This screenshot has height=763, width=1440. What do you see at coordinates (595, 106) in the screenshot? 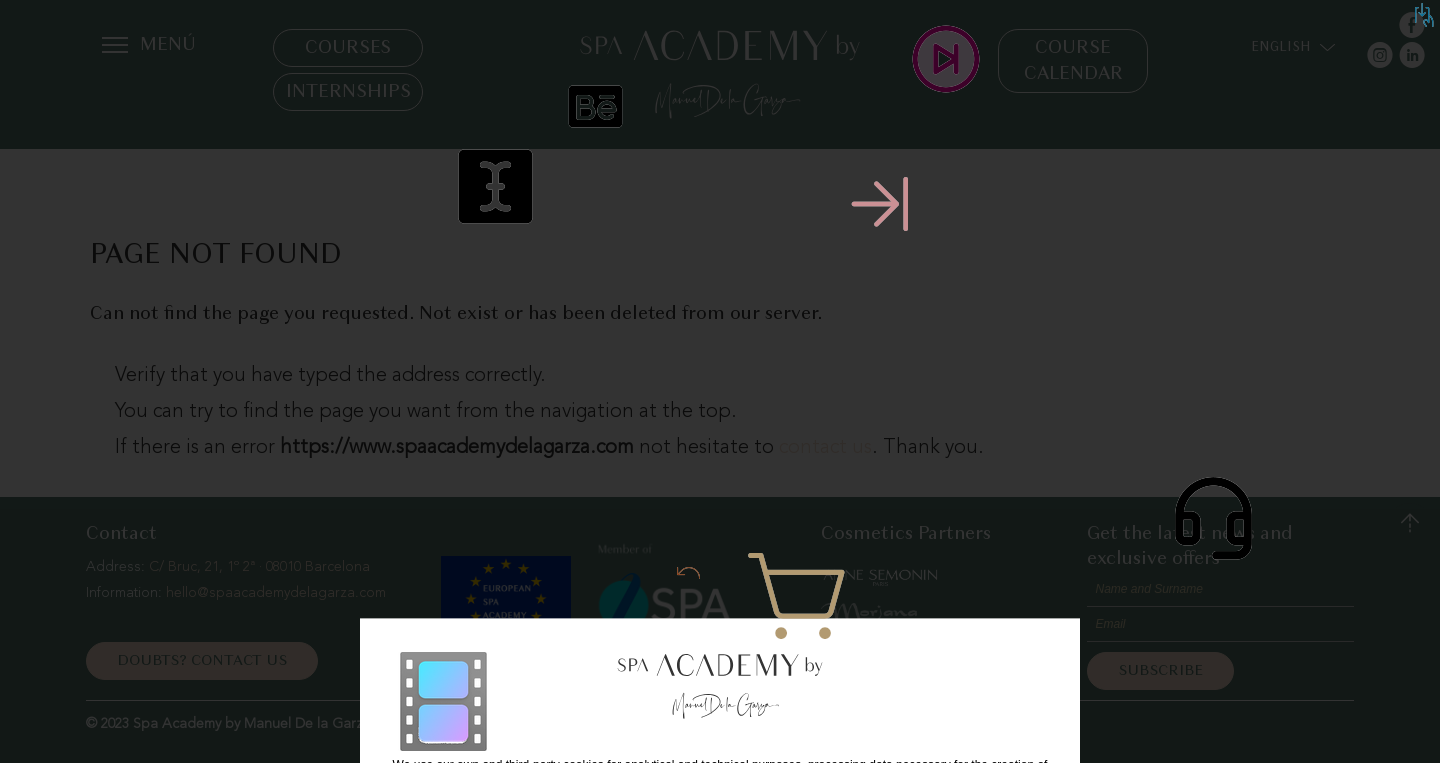
I see `view behance portfolio` at bounding box center [595, 106].